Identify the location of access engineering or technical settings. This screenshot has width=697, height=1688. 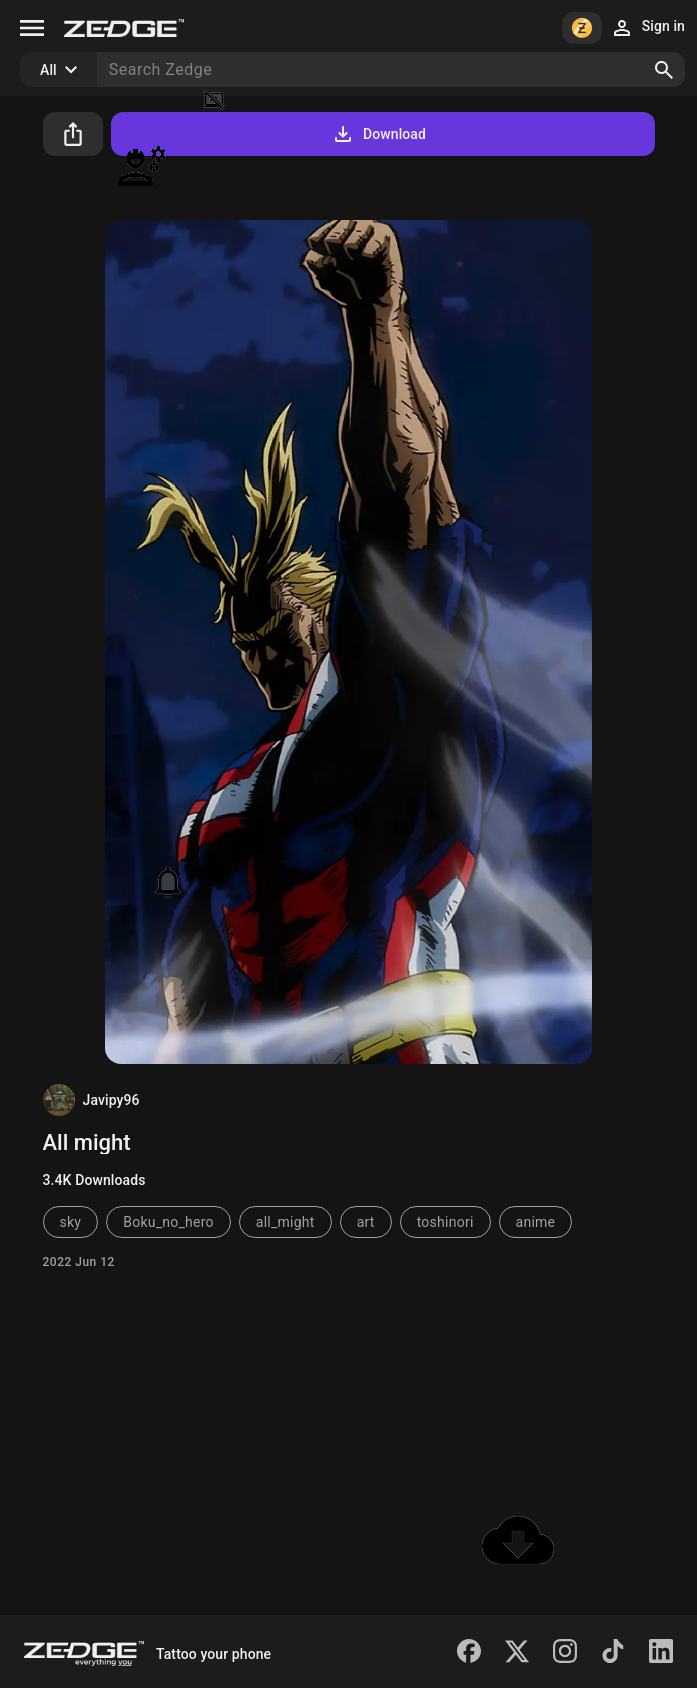
(142, 166).